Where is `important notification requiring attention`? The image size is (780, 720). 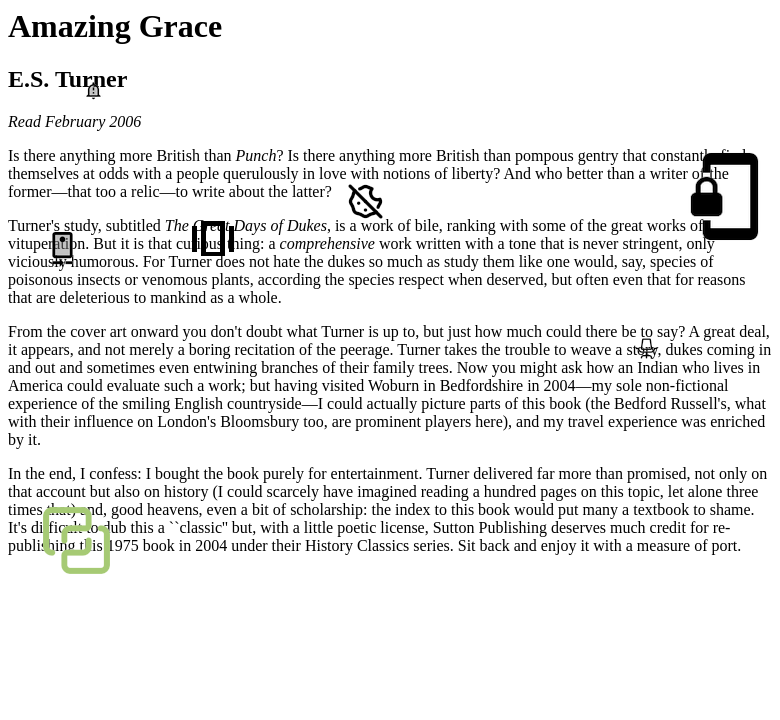 important notification requiring attention is located at coordinates (93, 90).